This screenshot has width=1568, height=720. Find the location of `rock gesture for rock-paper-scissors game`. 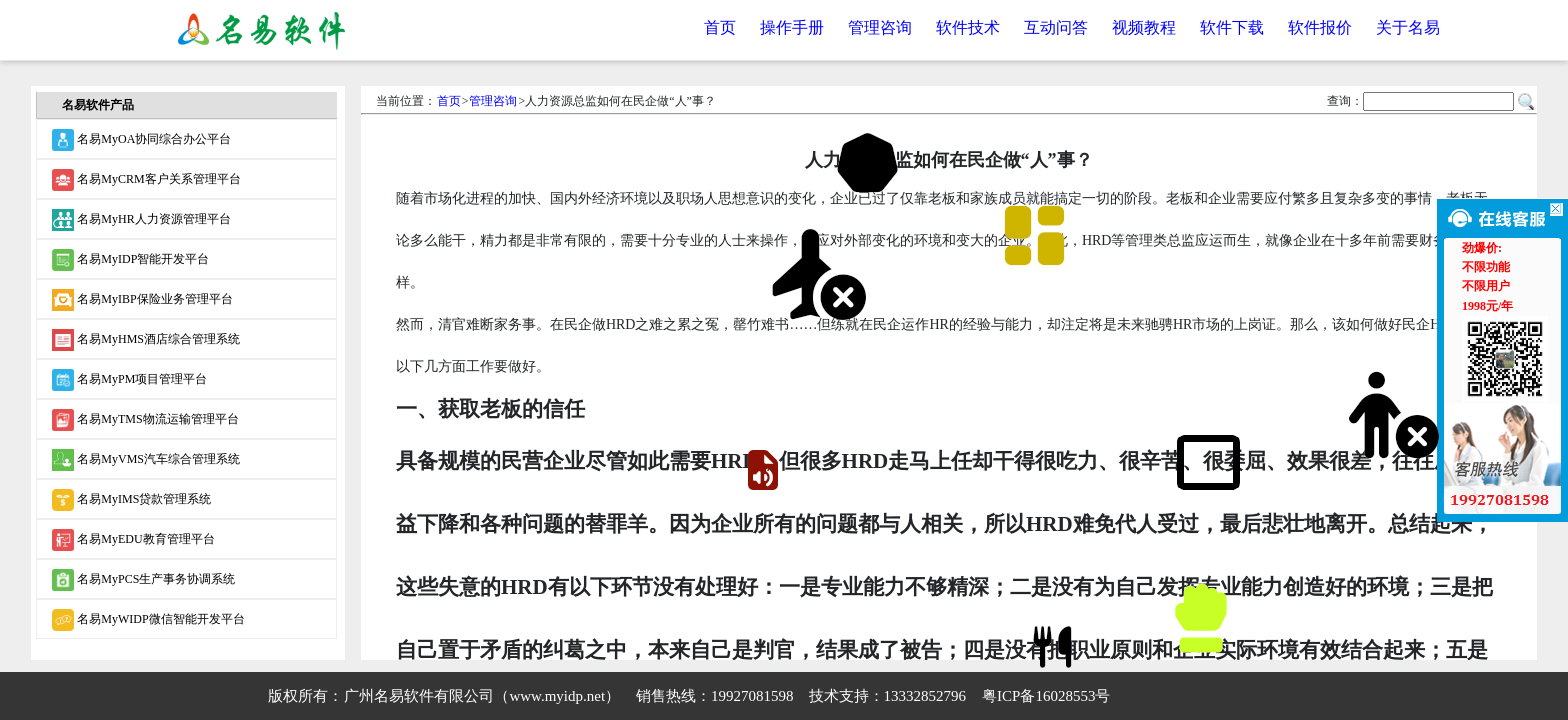

rock gesture for rock-paper-scissors game is located at coordinates (1201, 618).